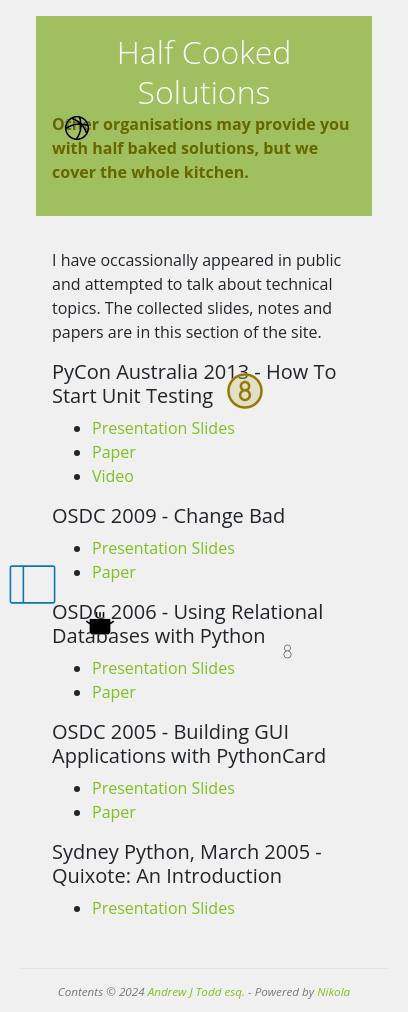 Image resolution: width=408 pixels, height=1012 pixels. What do you see at coordinates (245, 391) in the screenshot?
I see `indicates item number eight in a list or sequence` at bounding box center [245, 391].